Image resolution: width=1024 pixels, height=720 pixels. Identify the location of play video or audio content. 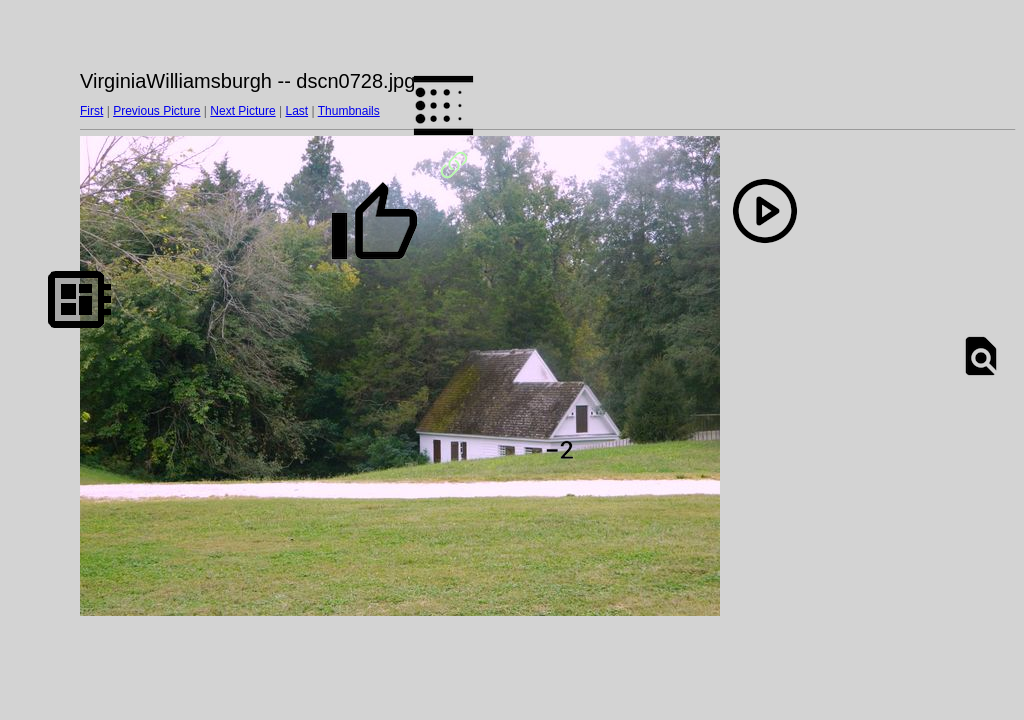
(765, 211).